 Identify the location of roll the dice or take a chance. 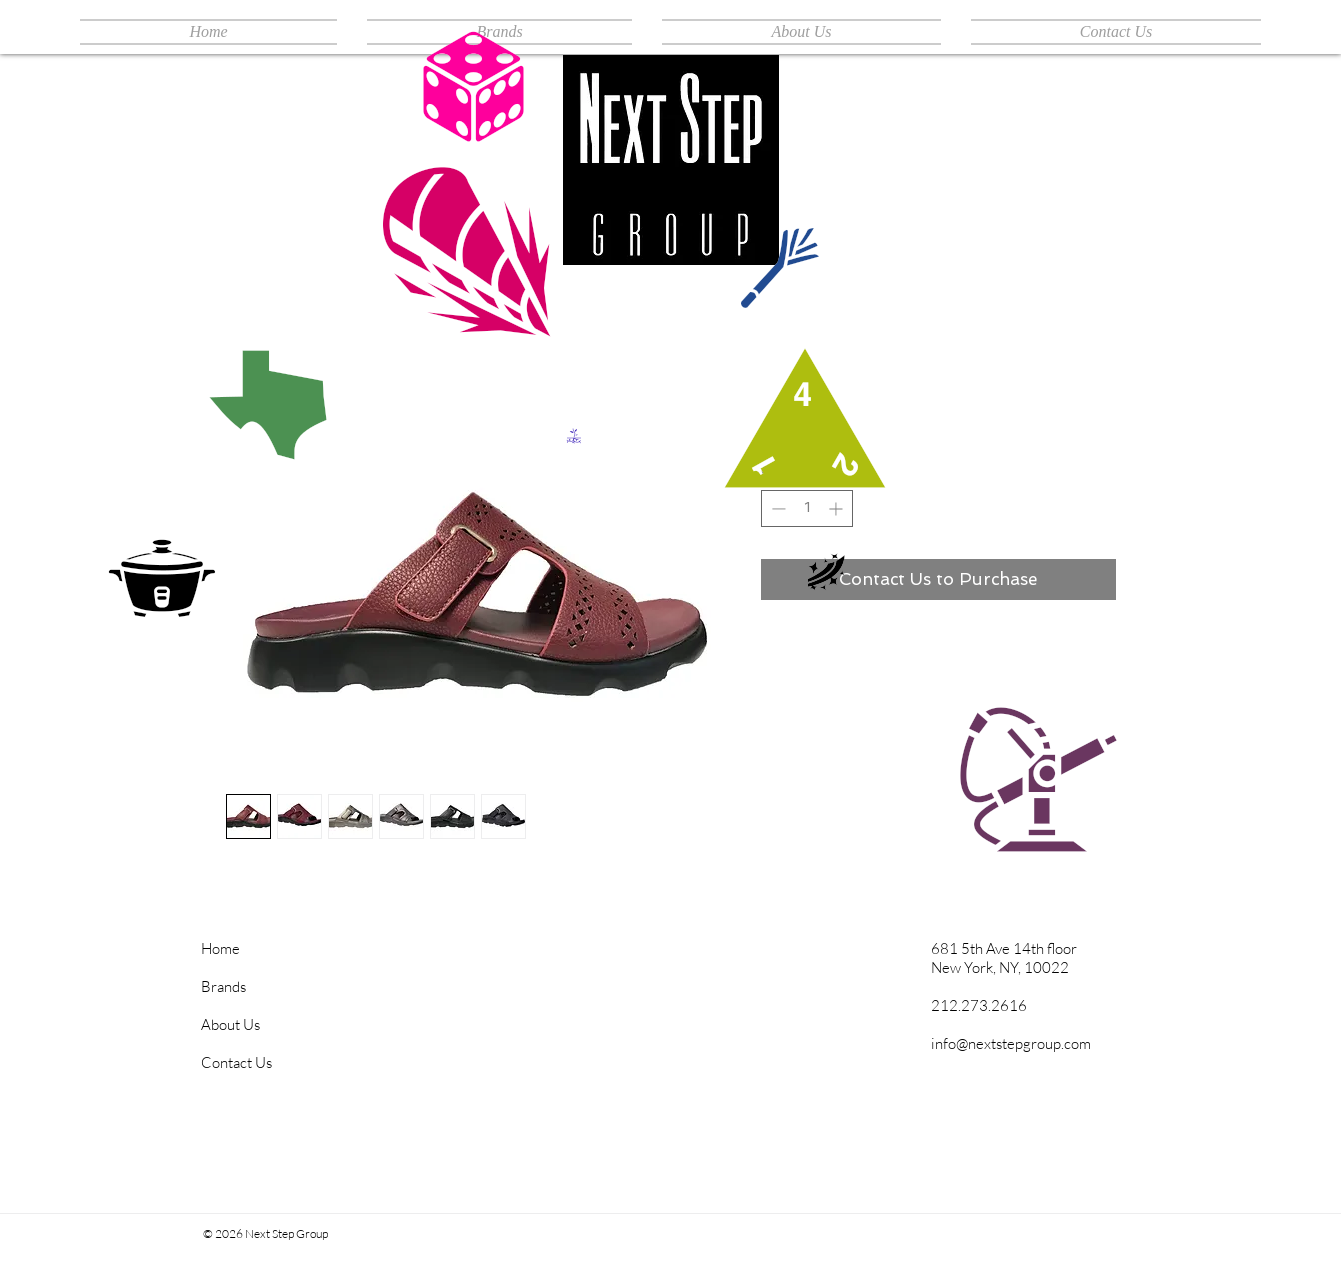
(473, 87).